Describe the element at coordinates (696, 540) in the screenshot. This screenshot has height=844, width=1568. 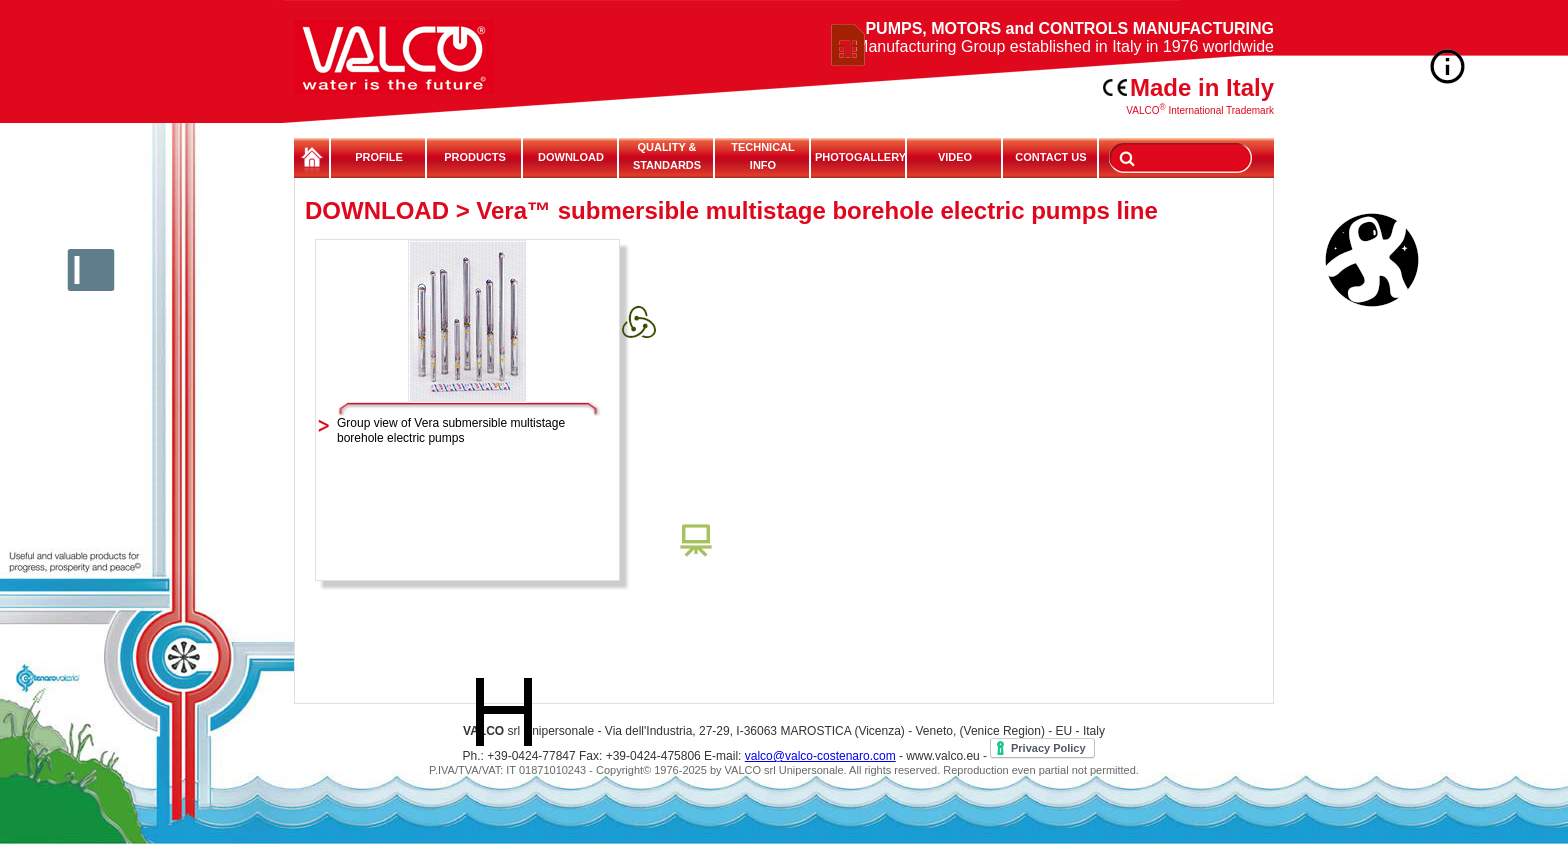
I see `create a new artboard` at that location.